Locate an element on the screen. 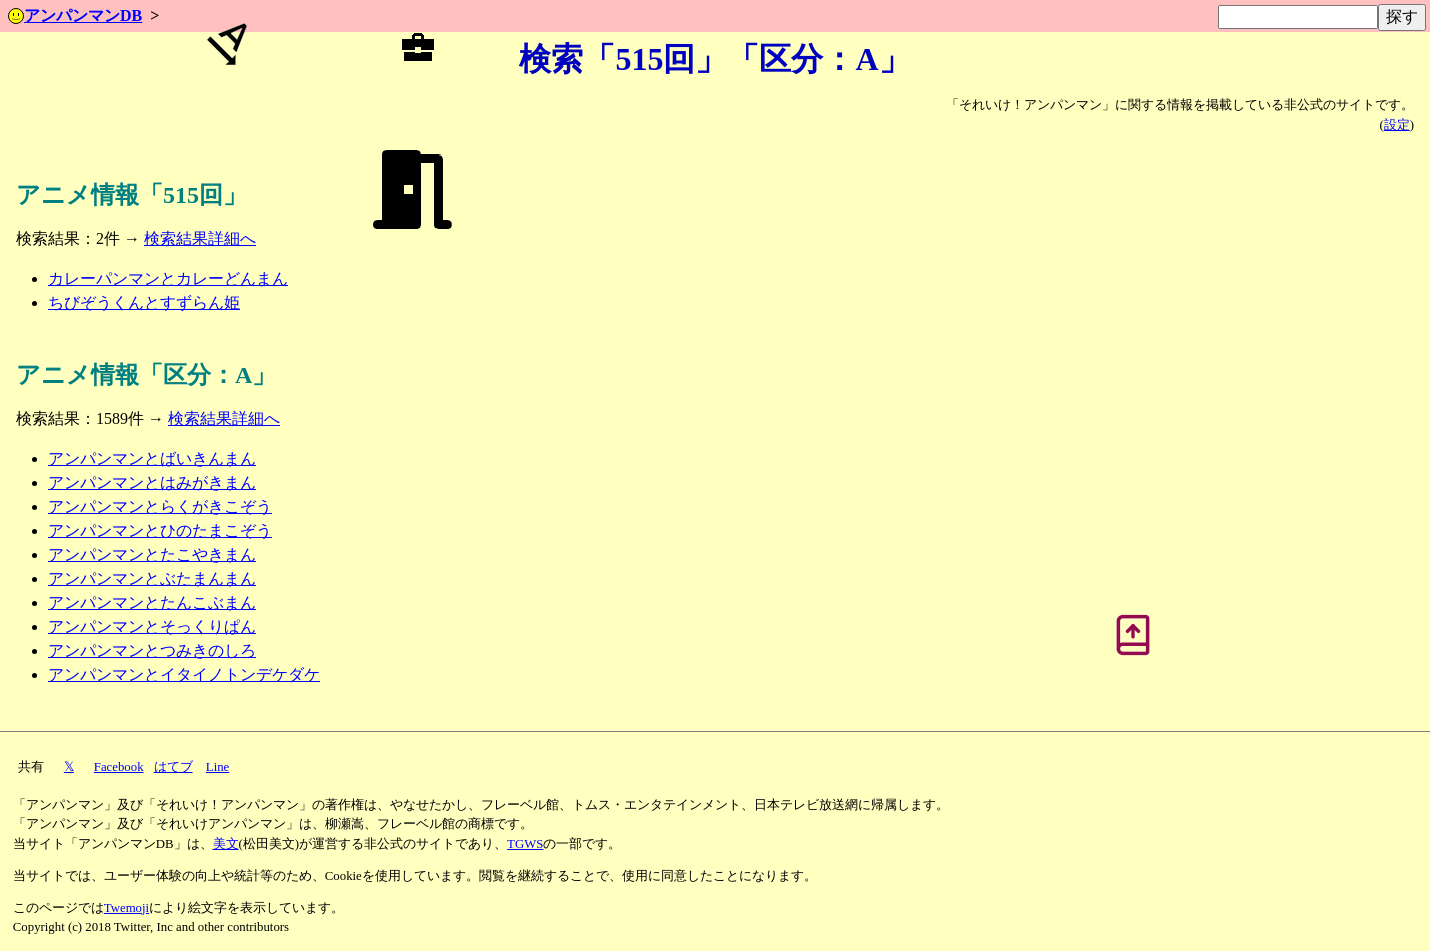  enter or access a meeting room is located at coordinates (412, 189).